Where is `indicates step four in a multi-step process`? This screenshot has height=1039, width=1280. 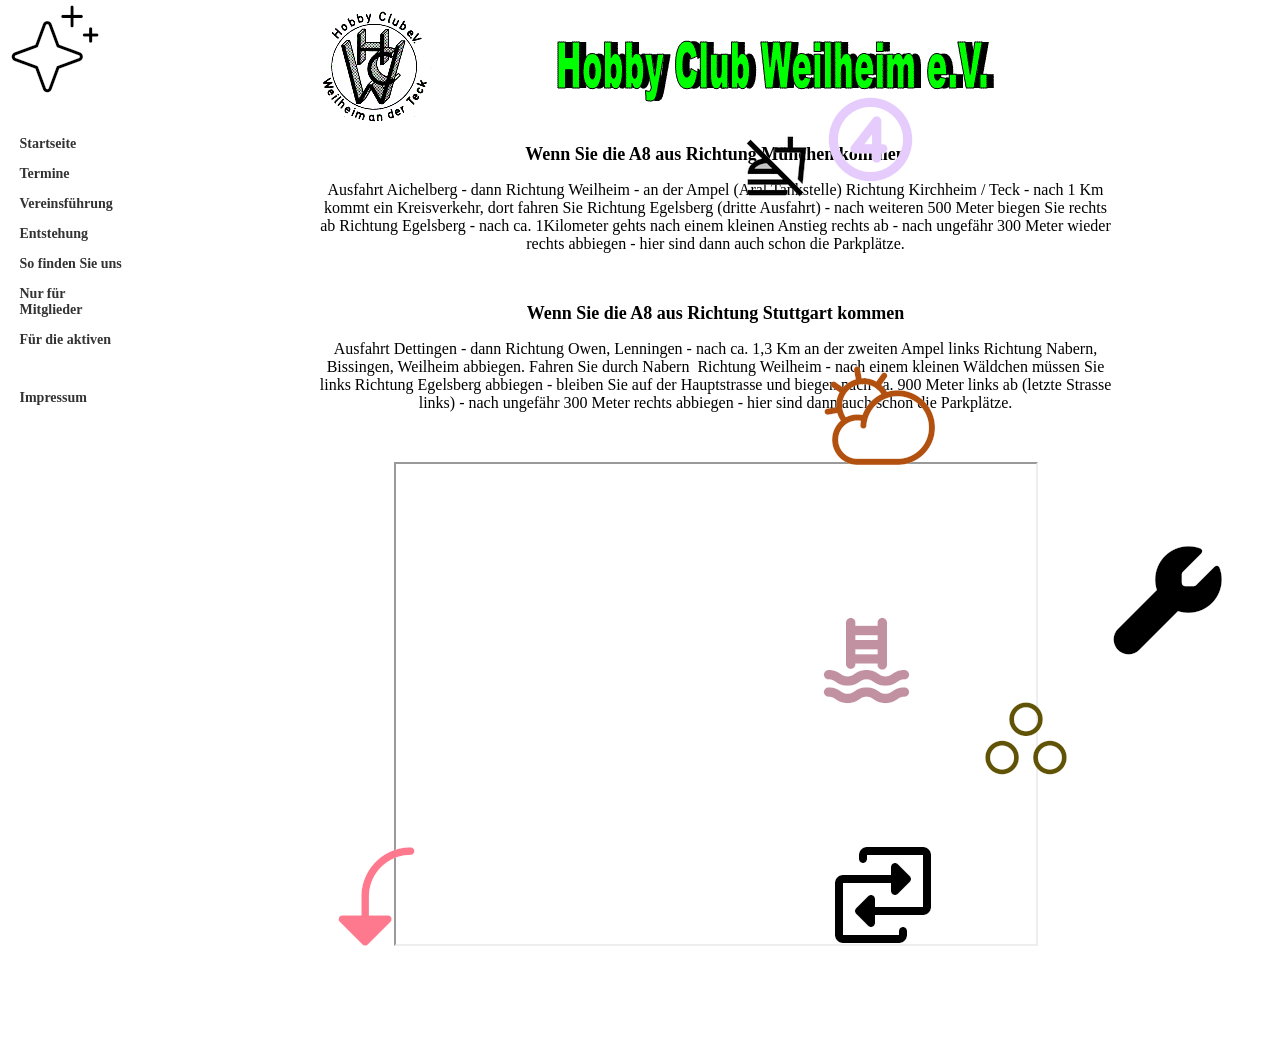 indicates step four in a multi-step process is located at coordinates (870, 139).